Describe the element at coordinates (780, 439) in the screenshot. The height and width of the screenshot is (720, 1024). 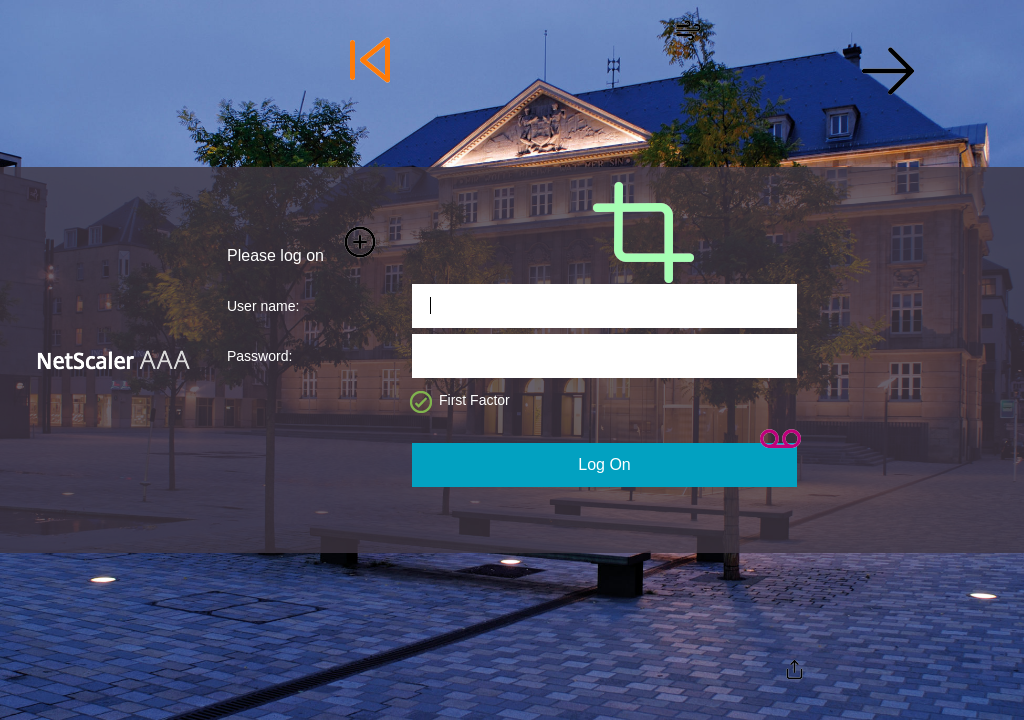
I see `access voicemail messages` at that location.